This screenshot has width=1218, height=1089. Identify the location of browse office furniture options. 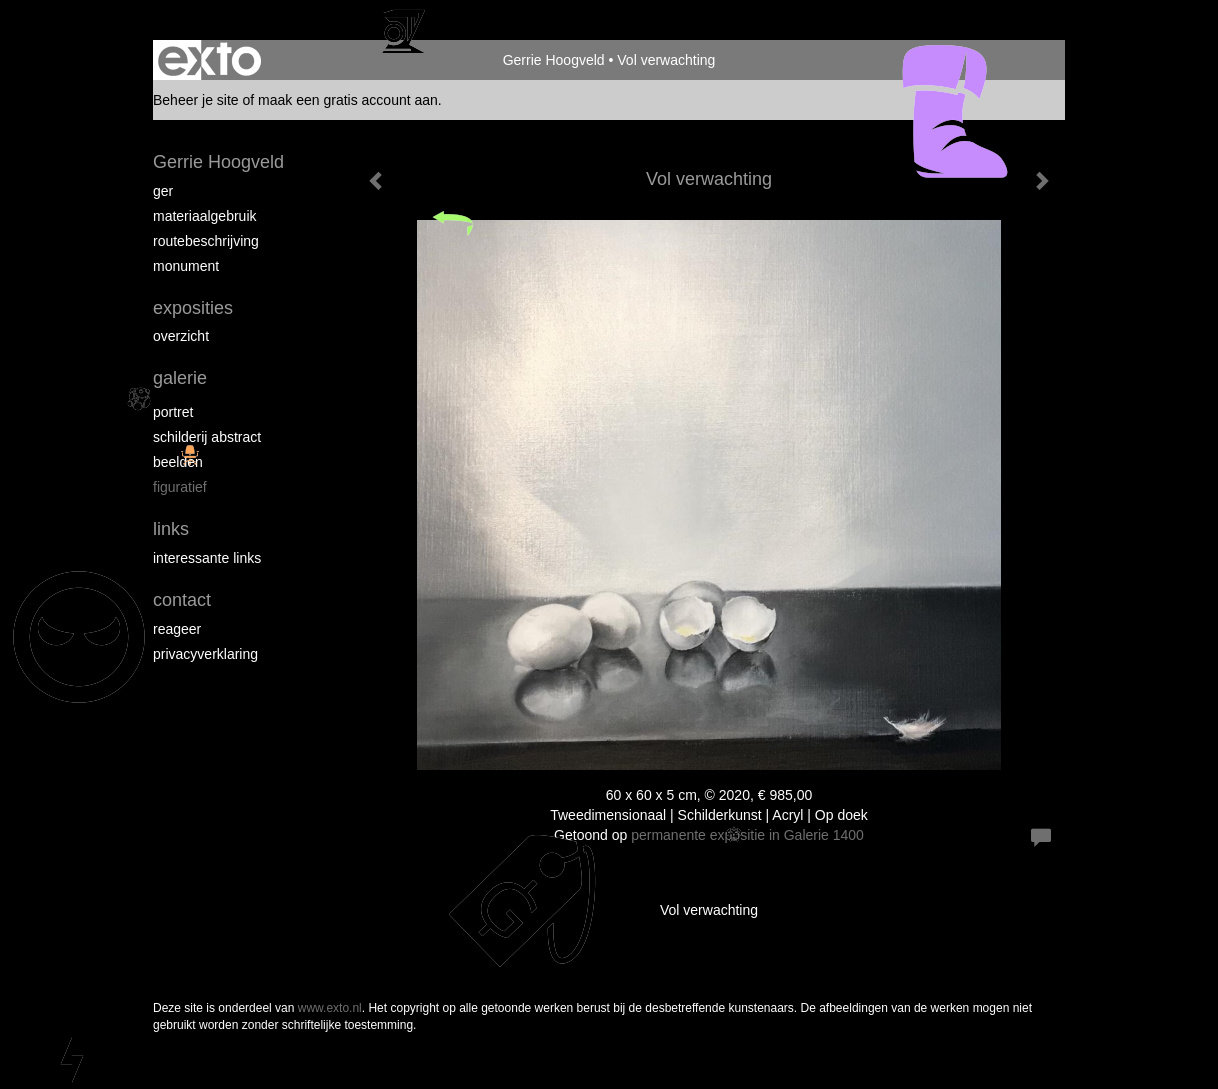
(190, 455).